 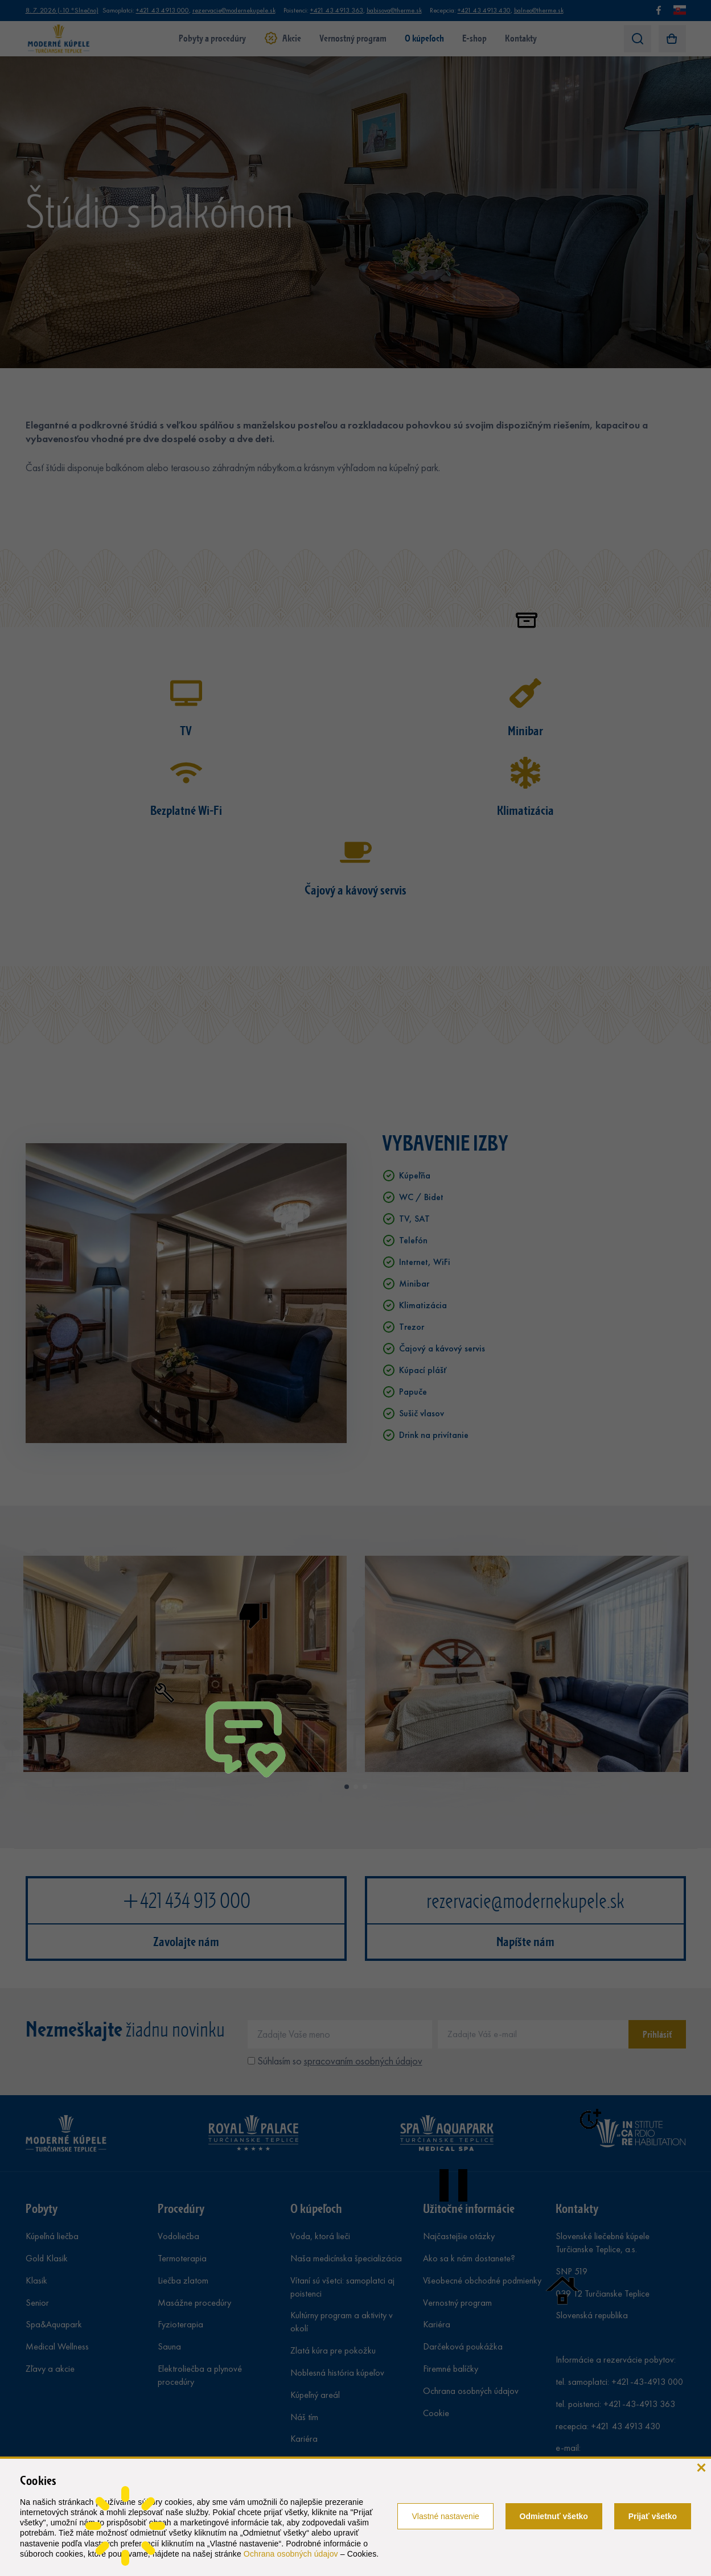 What do you see at coordinates (244, 1736) in the screenshot?
I see `view liked or favorited messages` at bounding box center [244, 1736].